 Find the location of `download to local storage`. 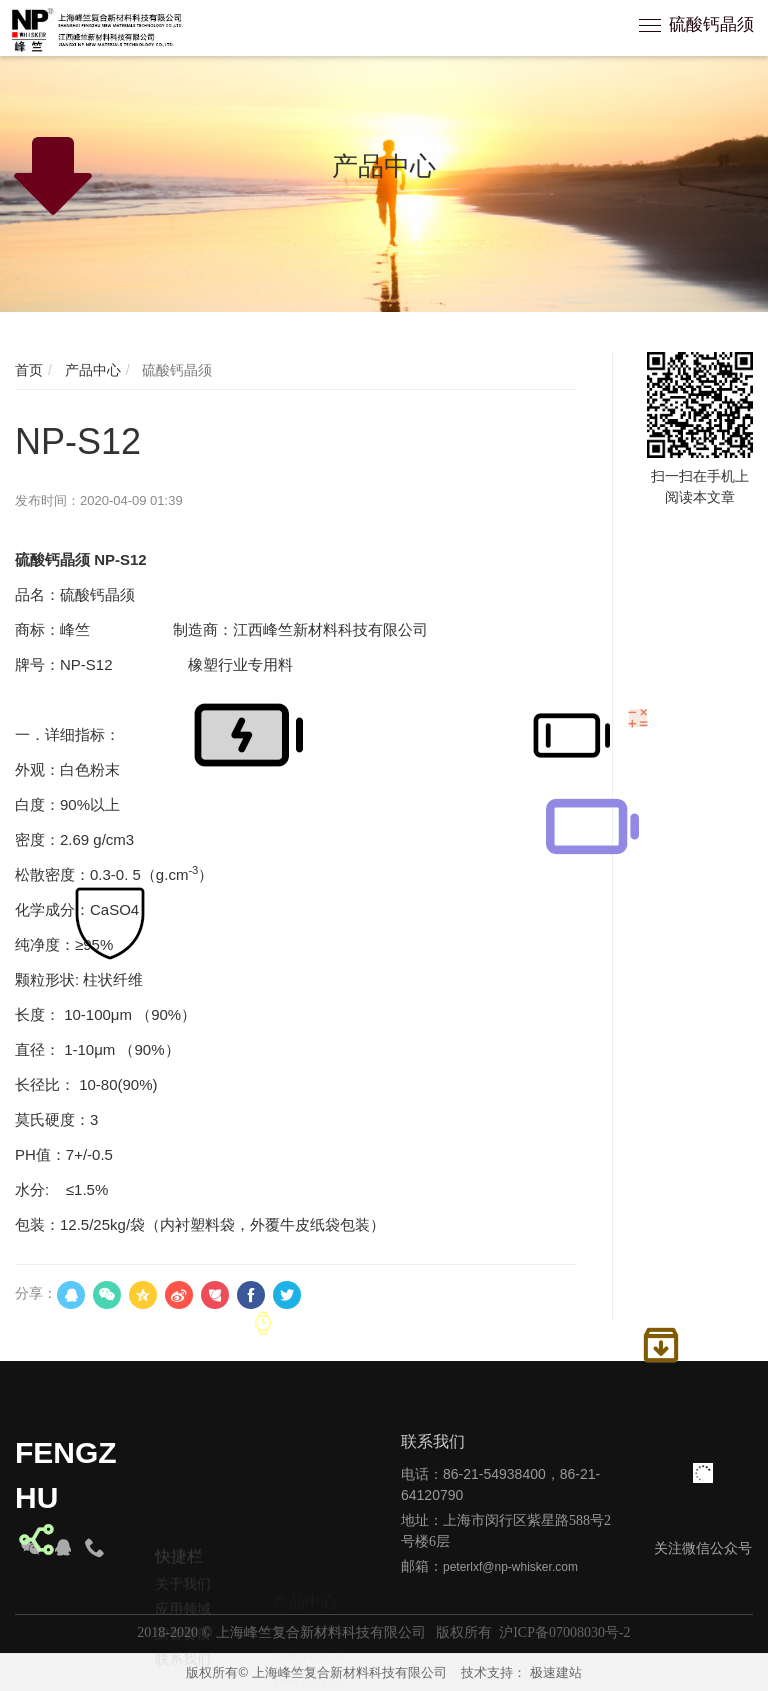

download to local storage is located at coordinates (661, 1345).